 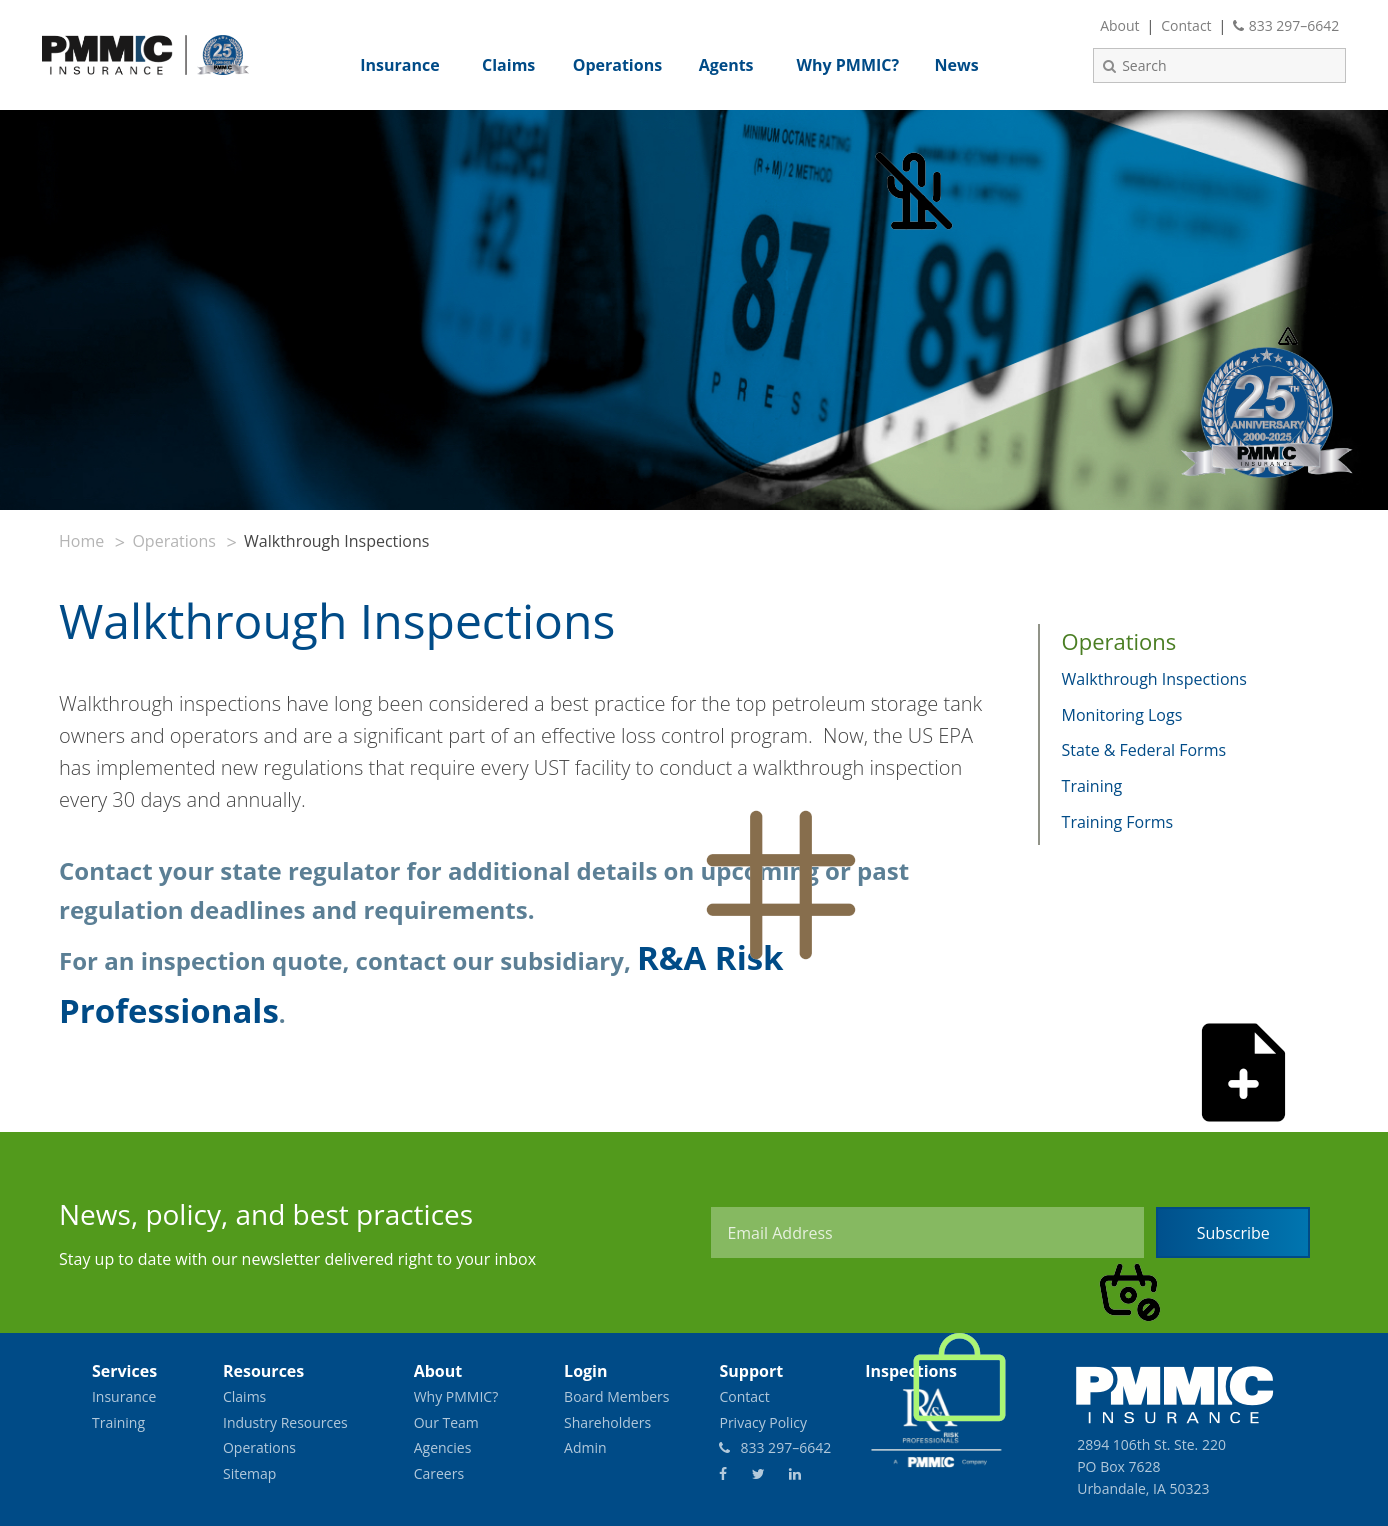 I want to click on cancel or remove shopping basket, so click(x=1128, y=1289).